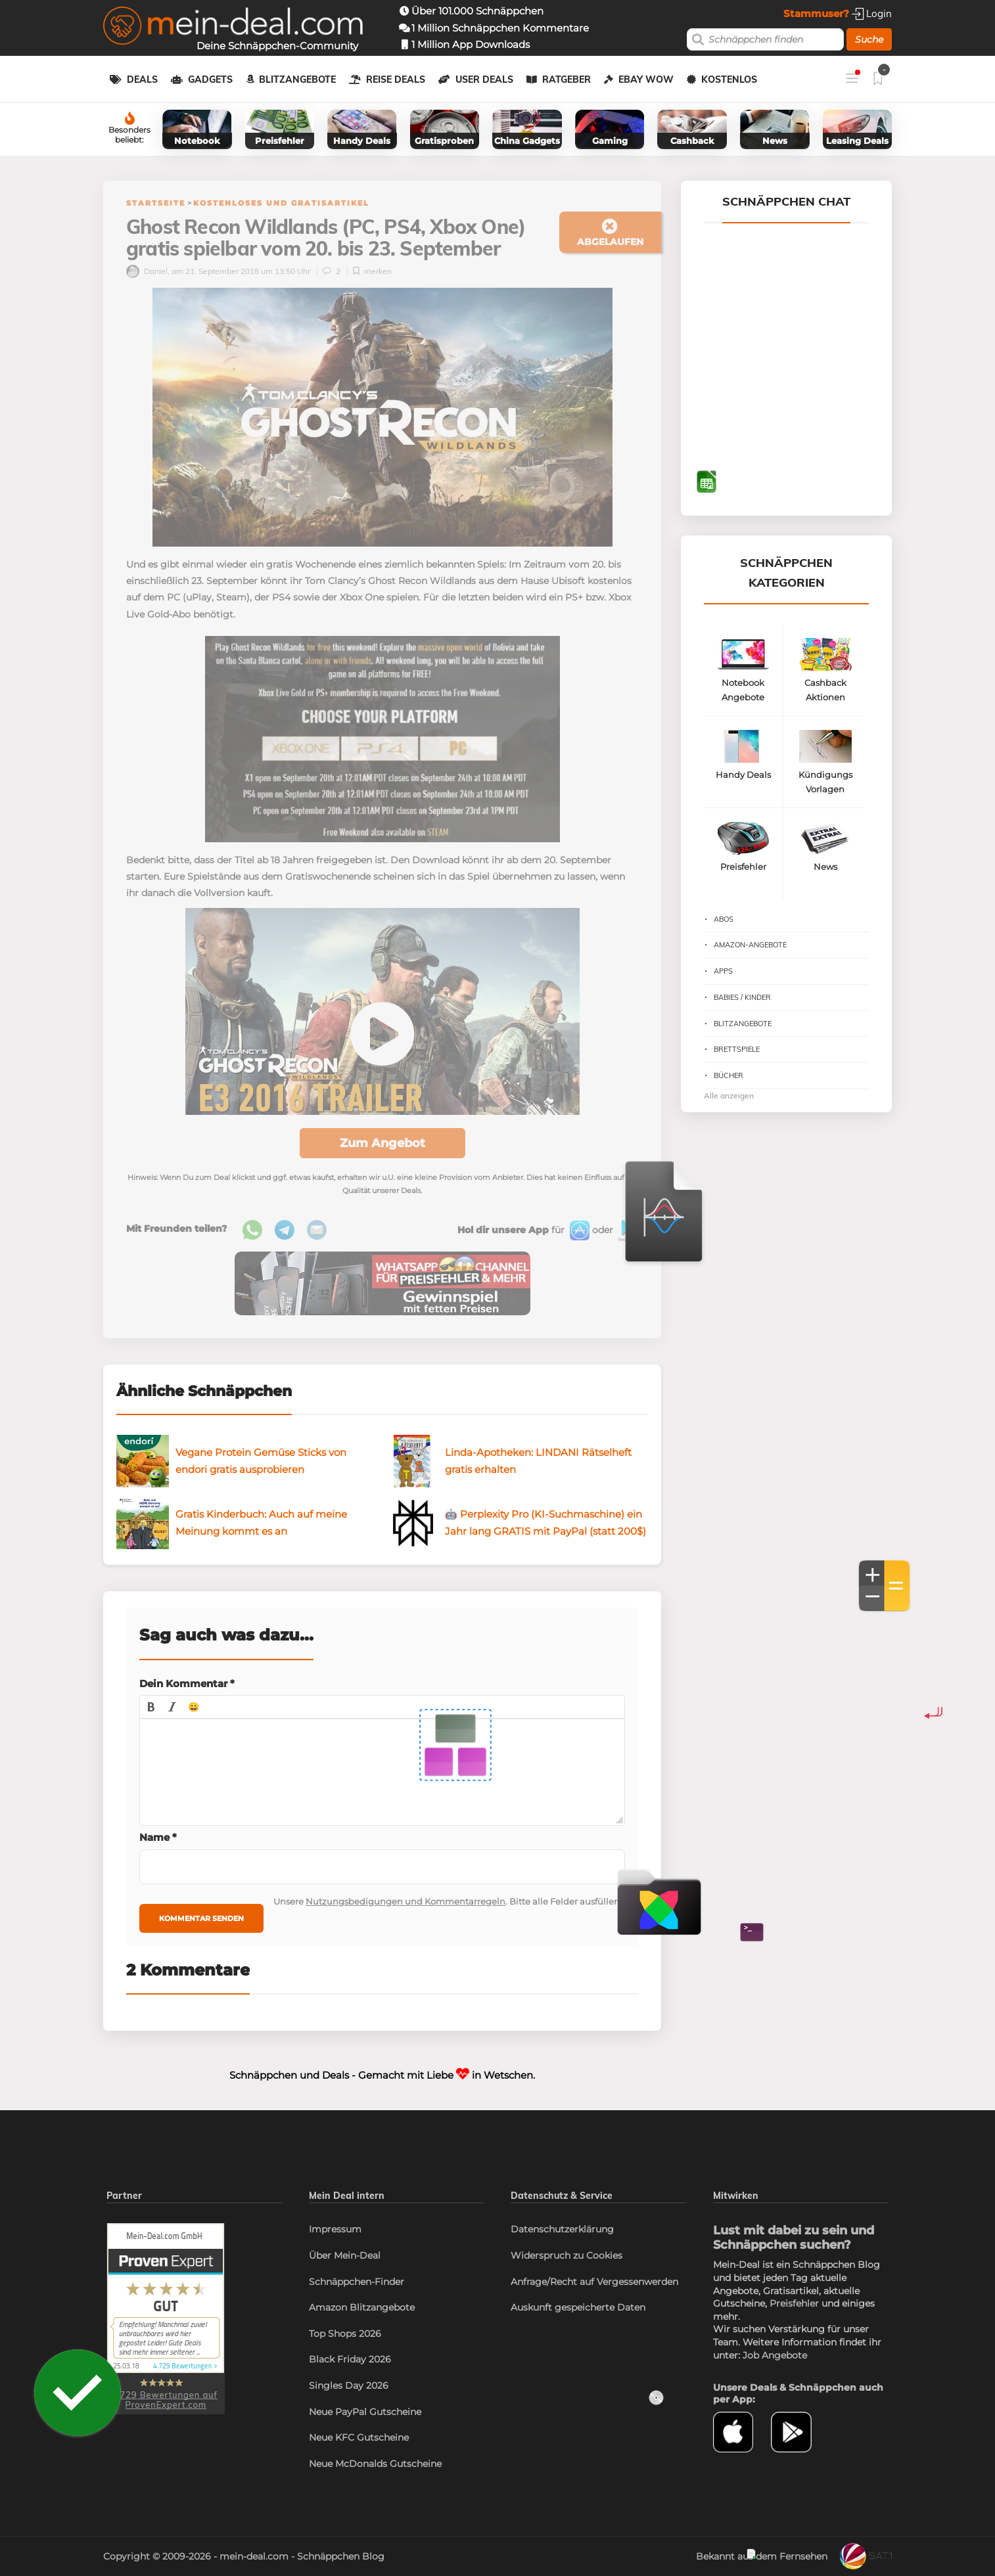 The height and width of the screenshot is (2576, 995). I want to click on create a new text document, so click(751, 2554).